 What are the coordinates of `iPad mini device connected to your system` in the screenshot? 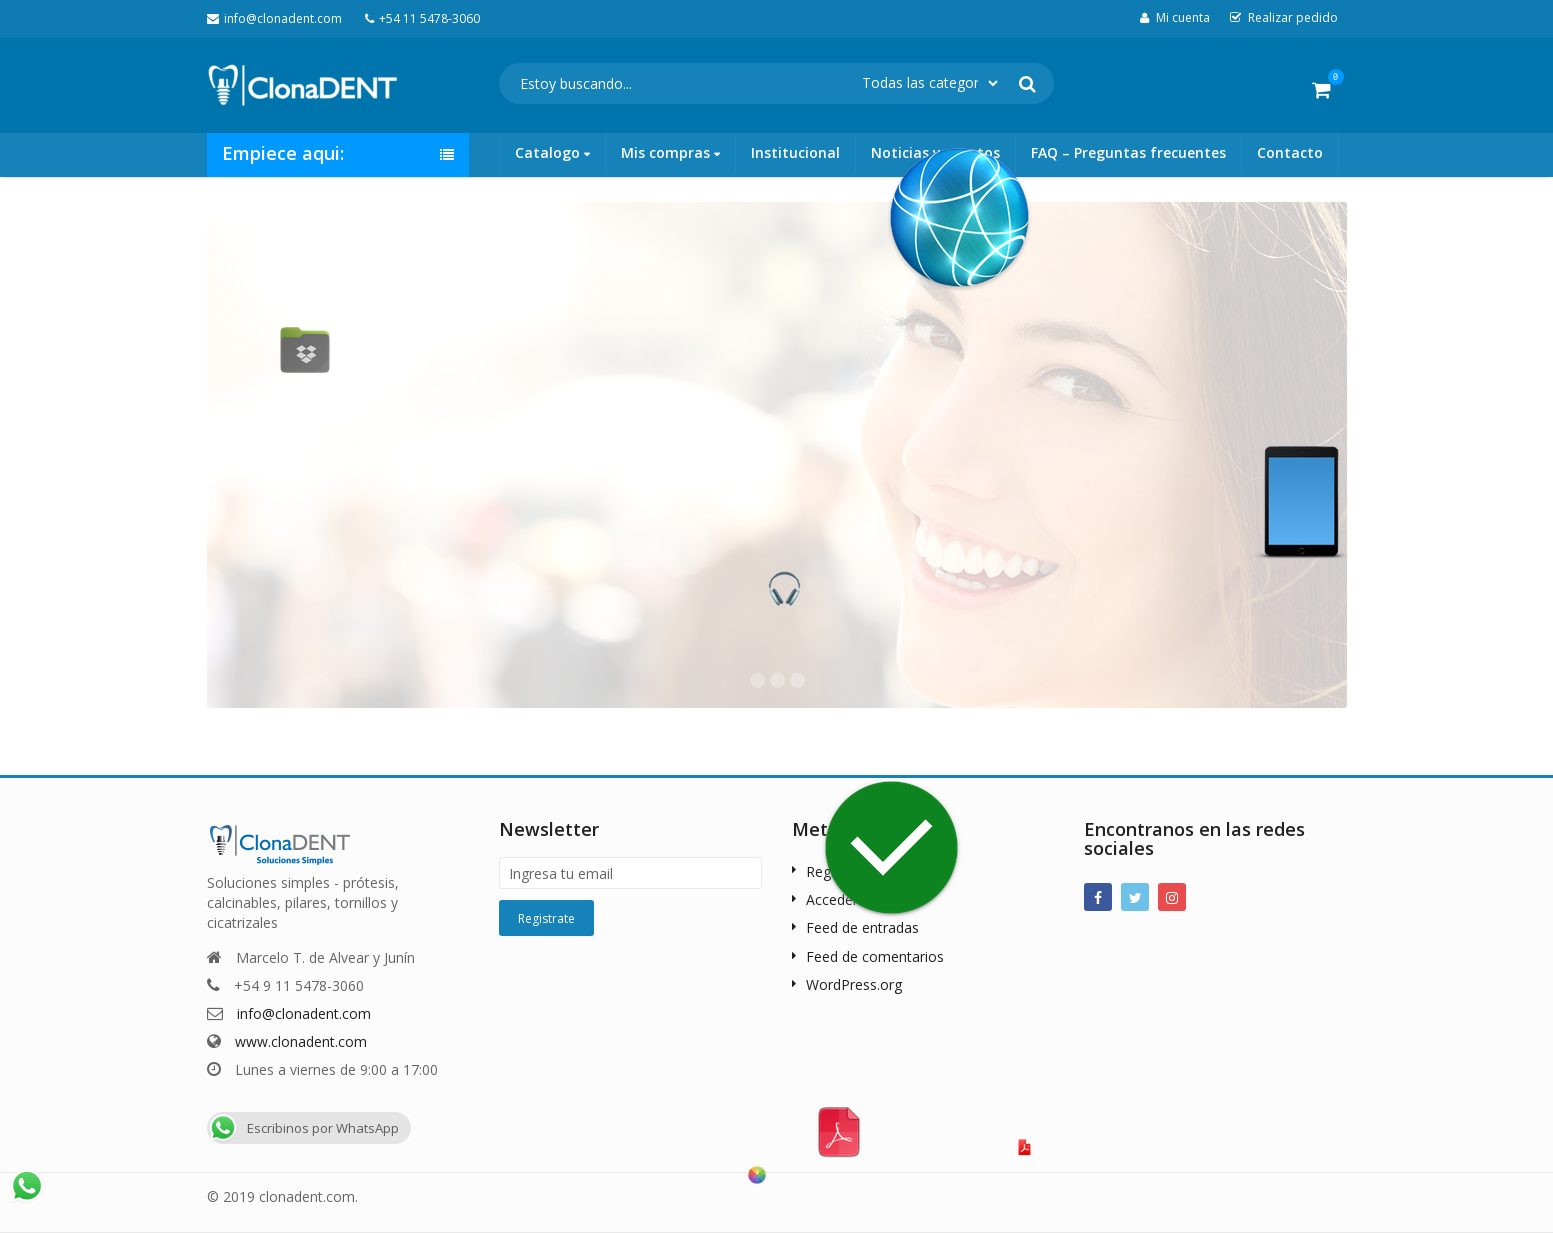 It's located at (1301, 491).